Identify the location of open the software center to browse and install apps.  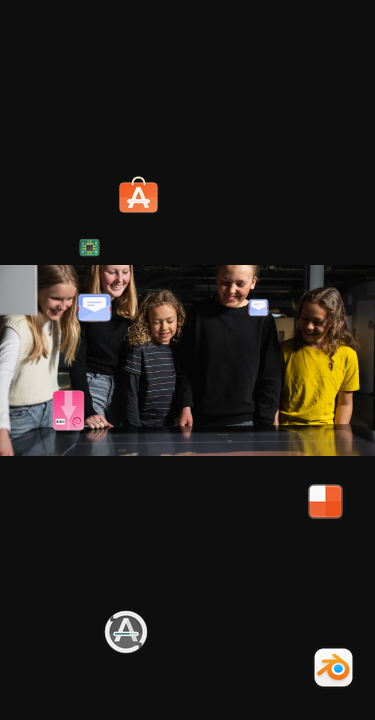
(138, 197).